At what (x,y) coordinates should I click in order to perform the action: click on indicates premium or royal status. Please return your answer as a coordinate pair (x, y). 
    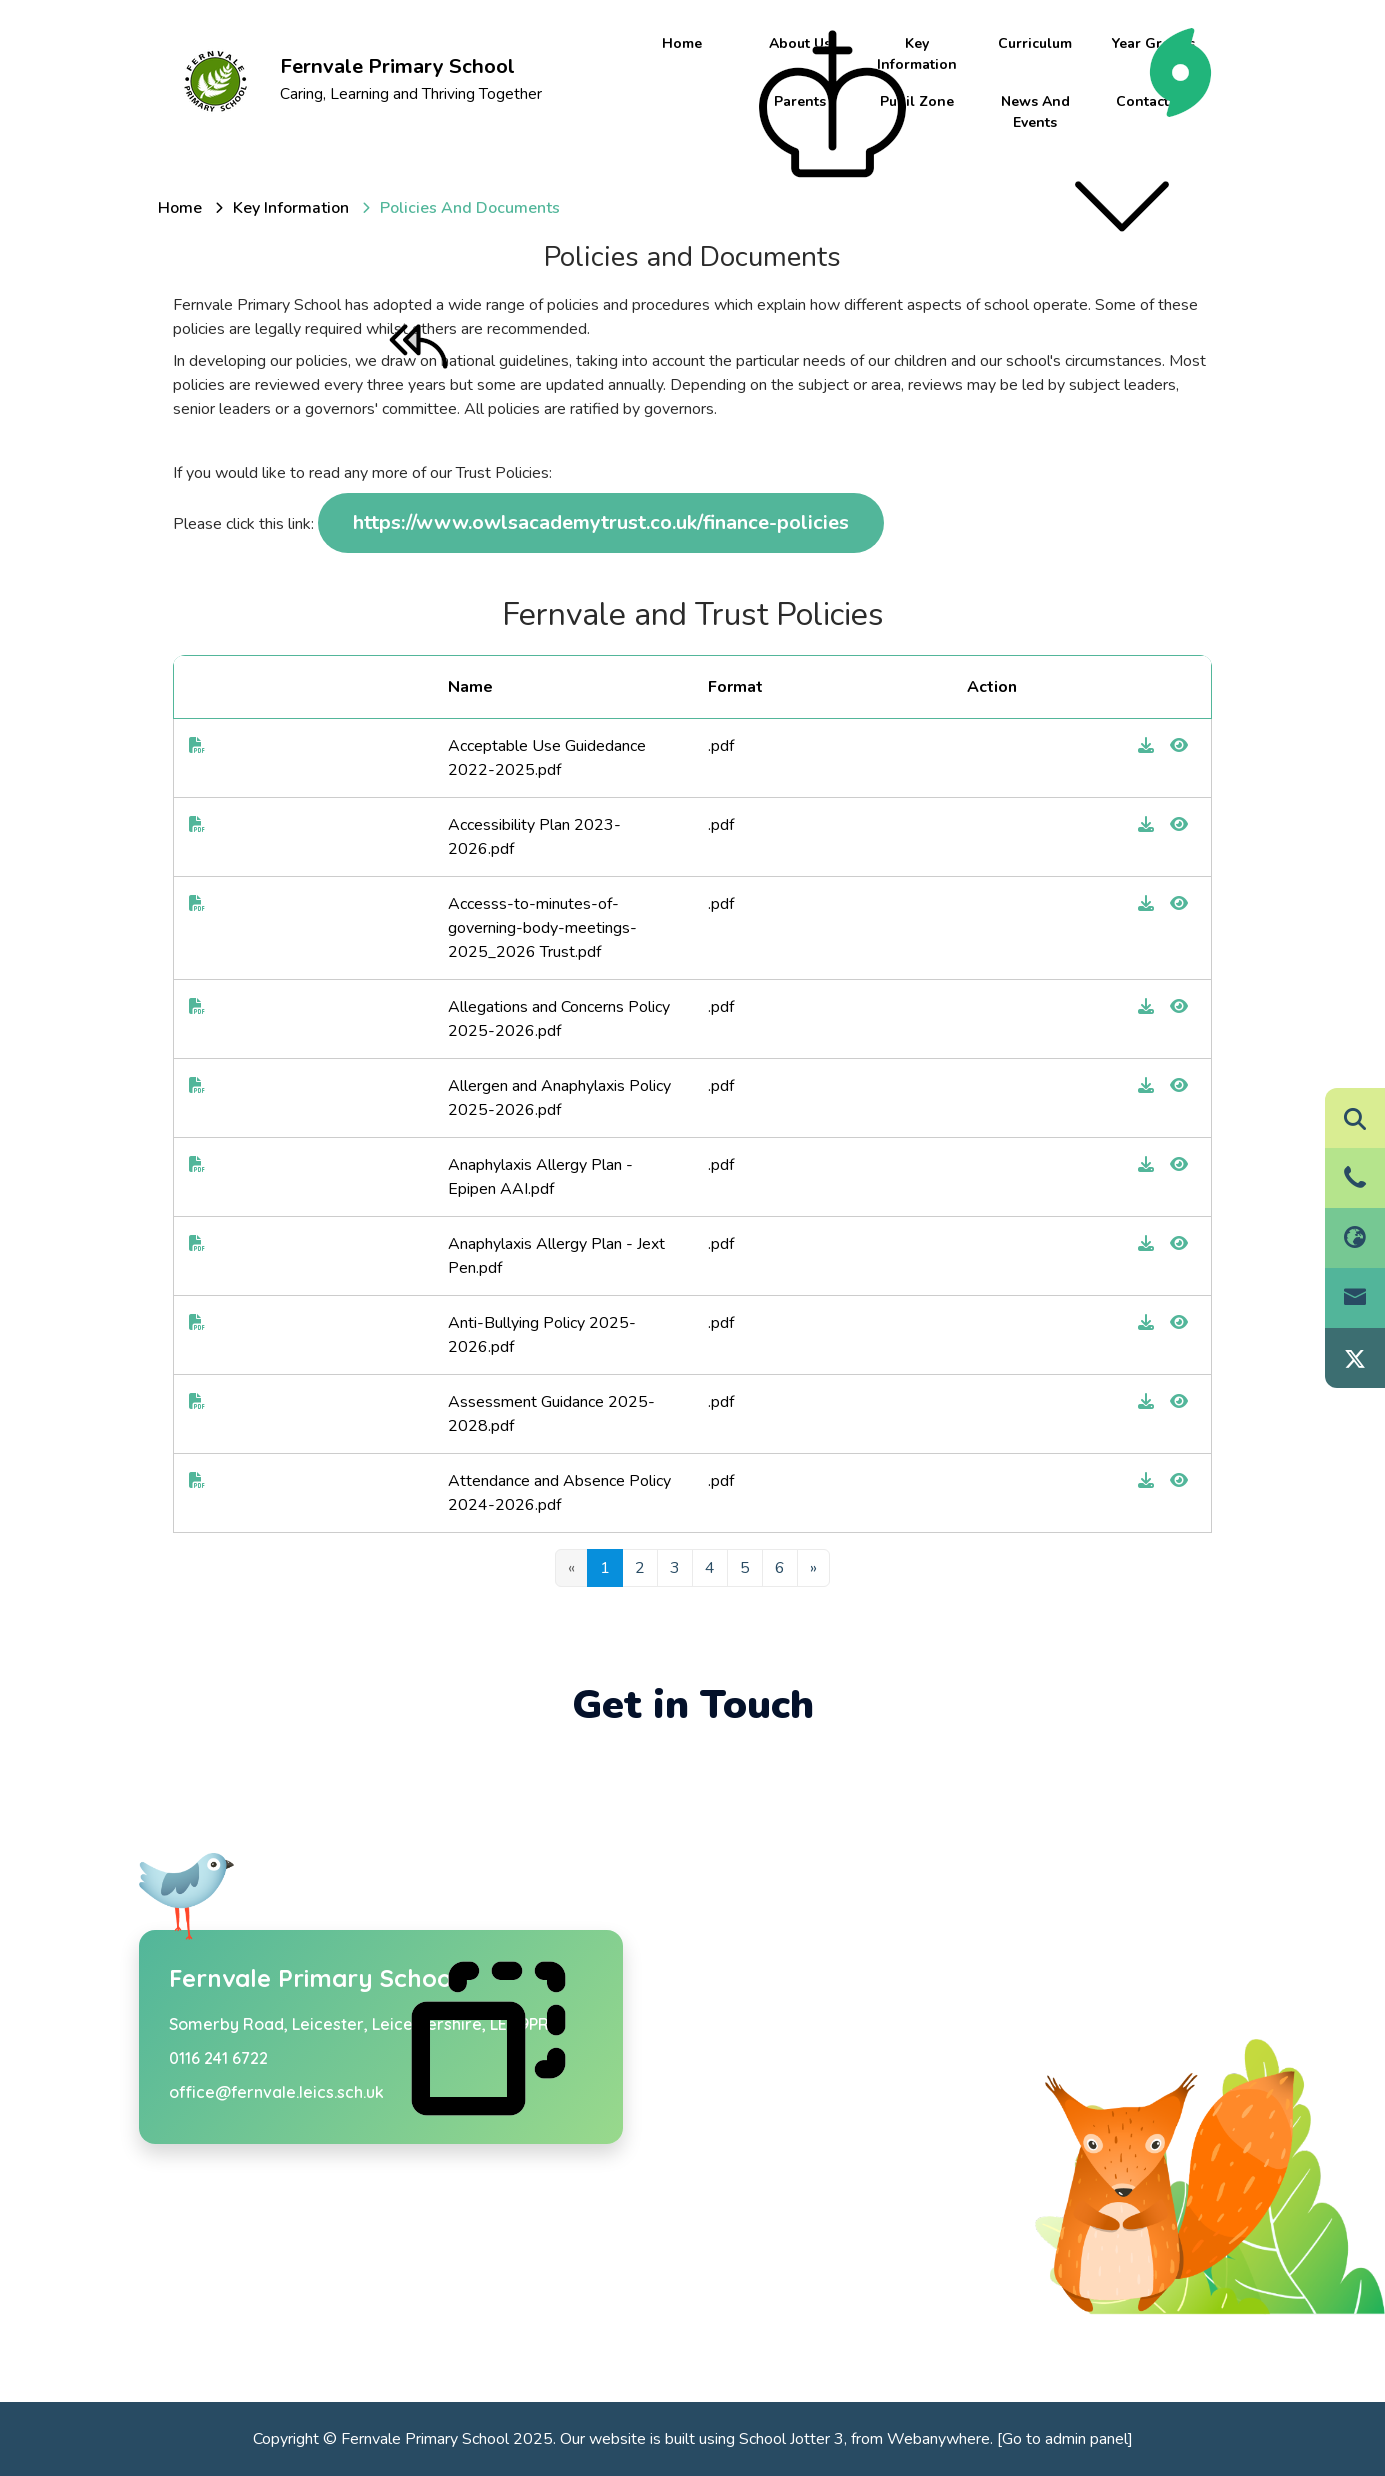
    Looking at the image, I should click on (832, 114).